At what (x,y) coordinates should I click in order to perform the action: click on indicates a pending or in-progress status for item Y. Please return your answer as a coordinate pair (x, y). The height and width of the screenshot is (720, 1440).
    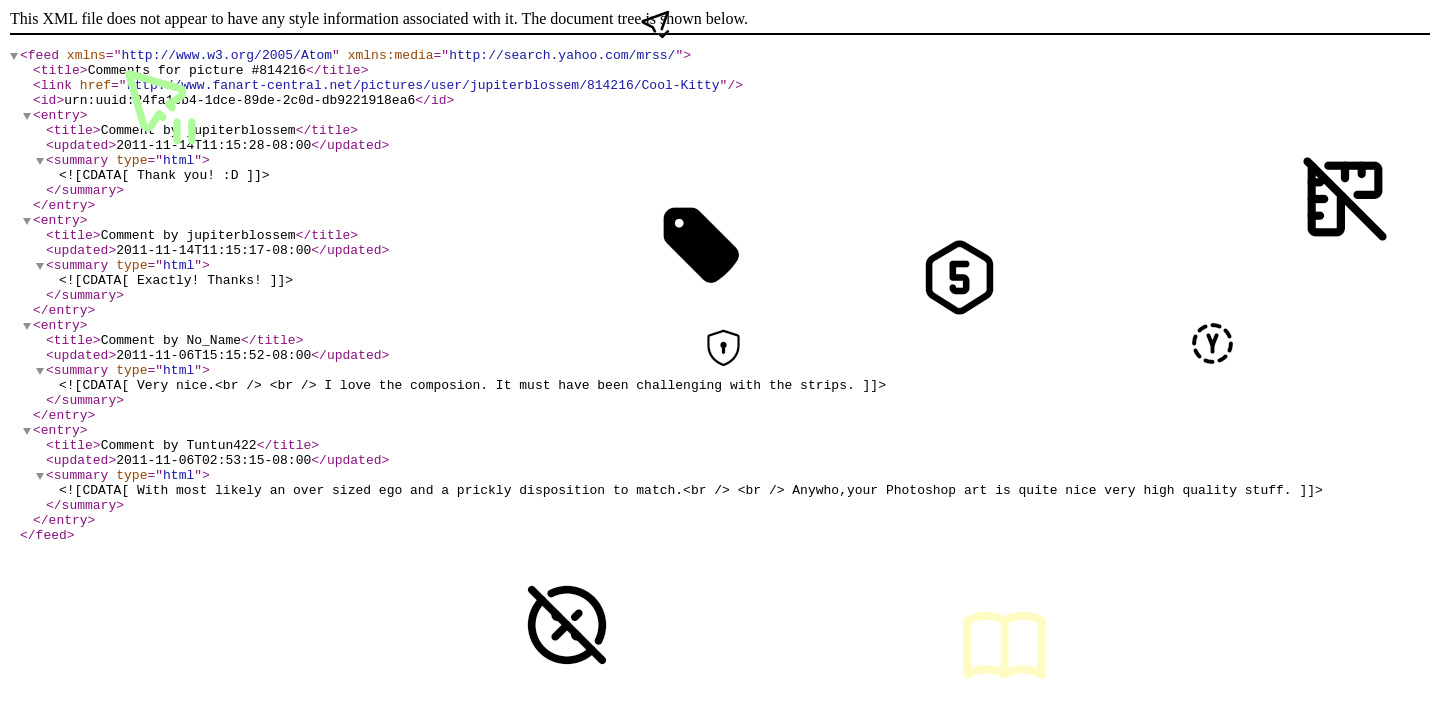
    Looking at the image, I should click on (1212, 343).